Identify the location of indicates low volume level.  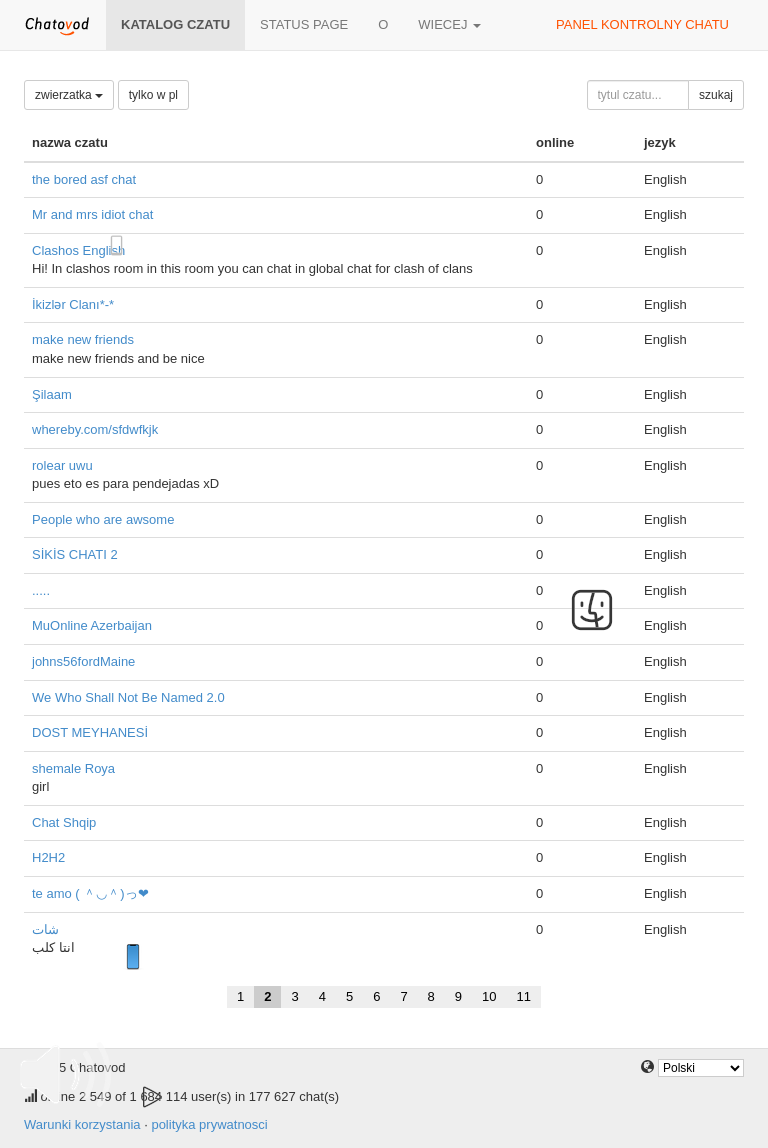
(65, 1074).